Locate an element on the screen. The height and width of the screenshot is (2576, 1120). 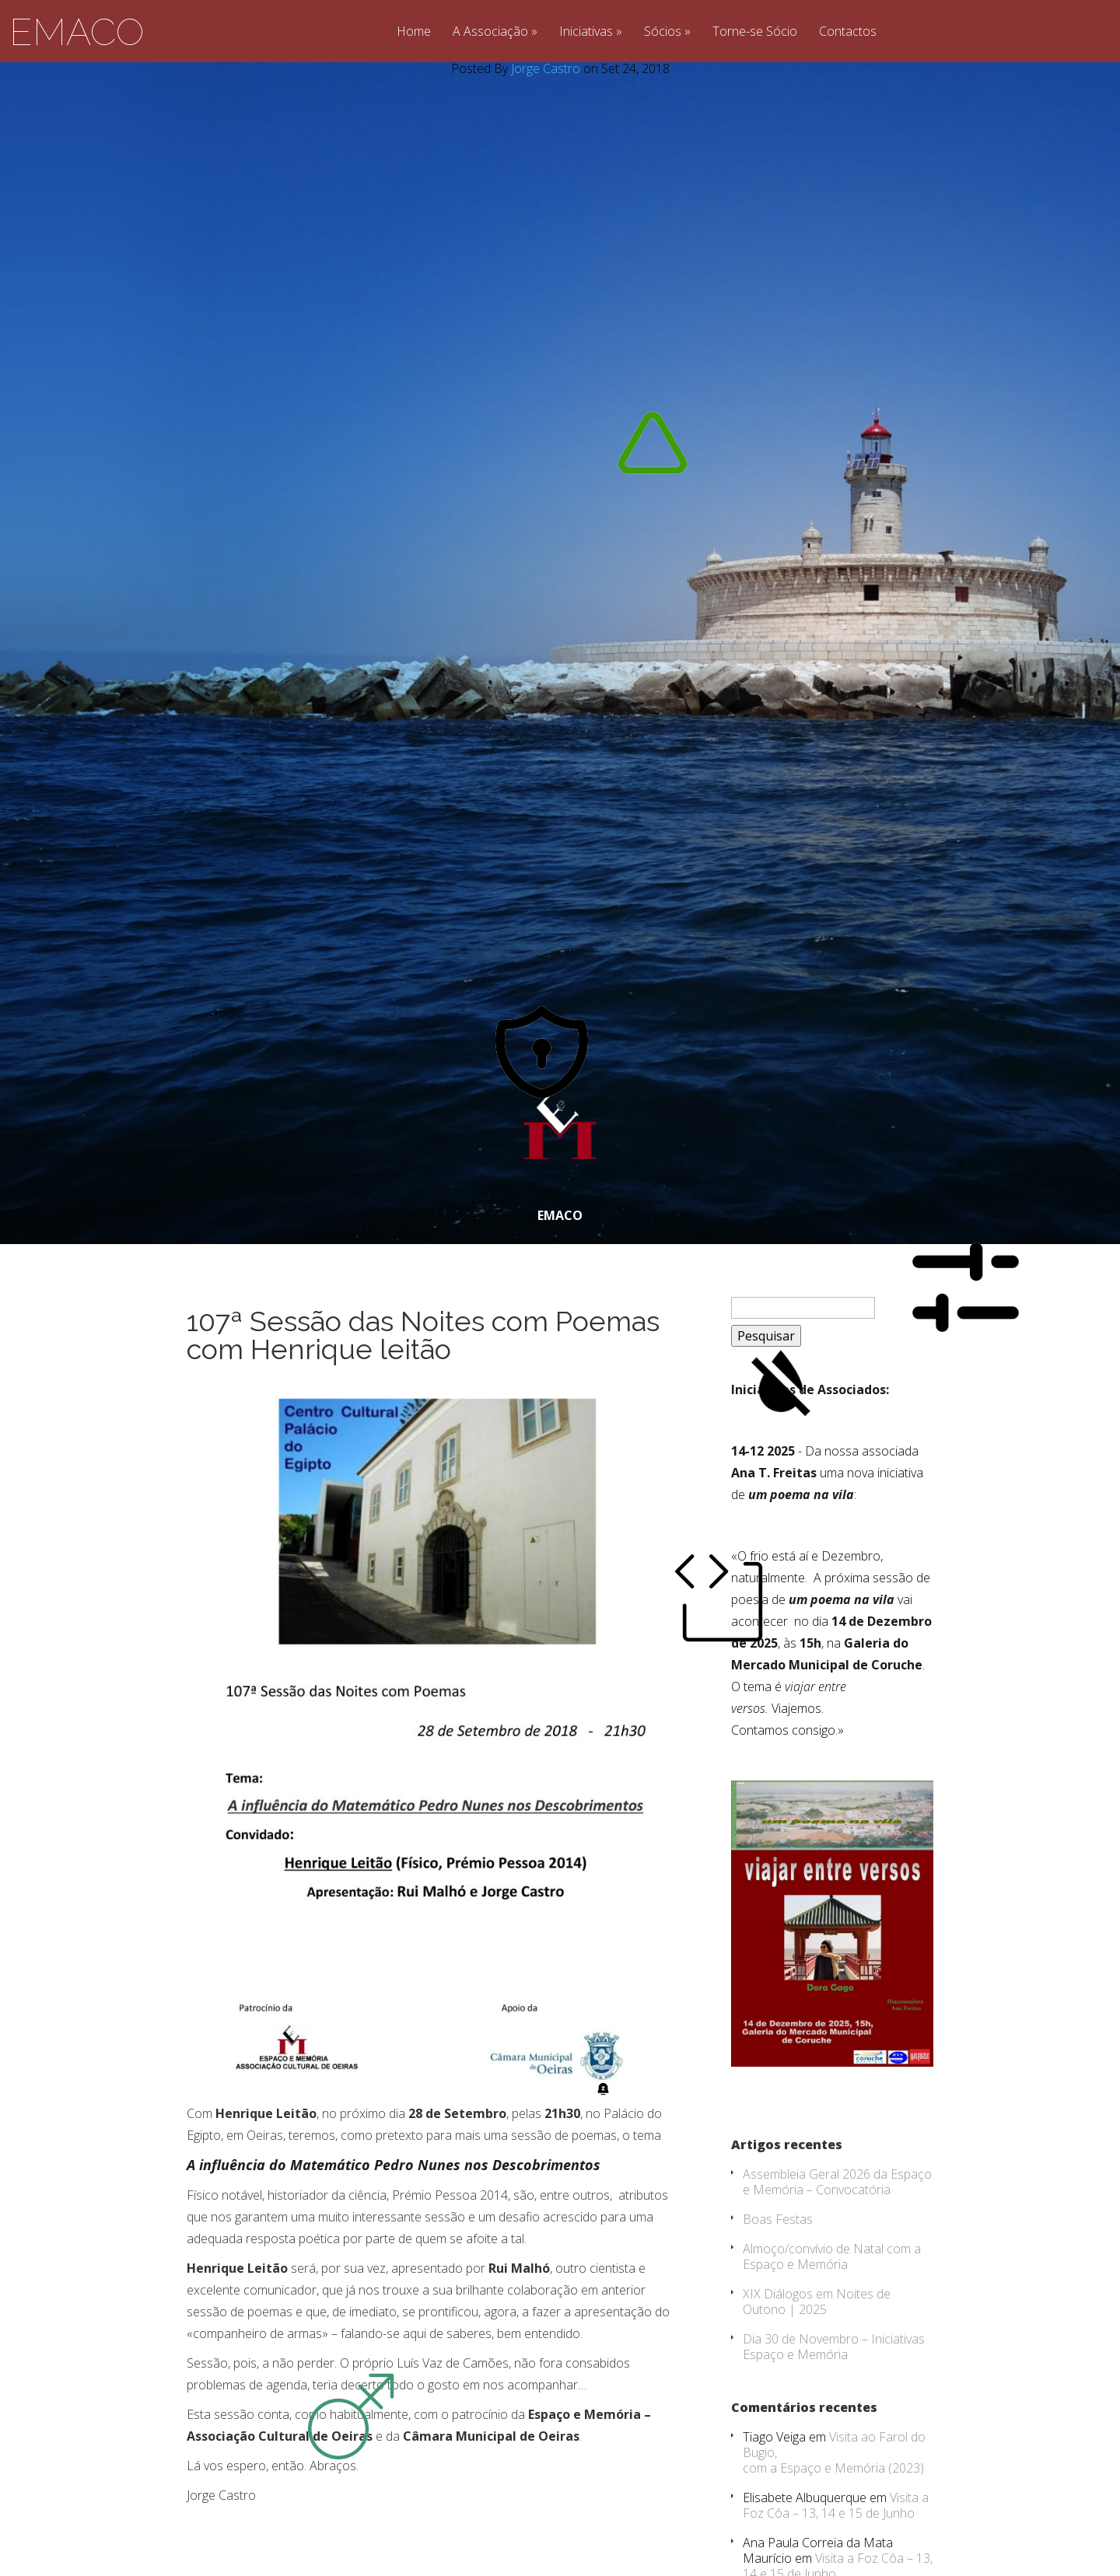
adjust settings or preferences is located at coordinates (965, 1287).